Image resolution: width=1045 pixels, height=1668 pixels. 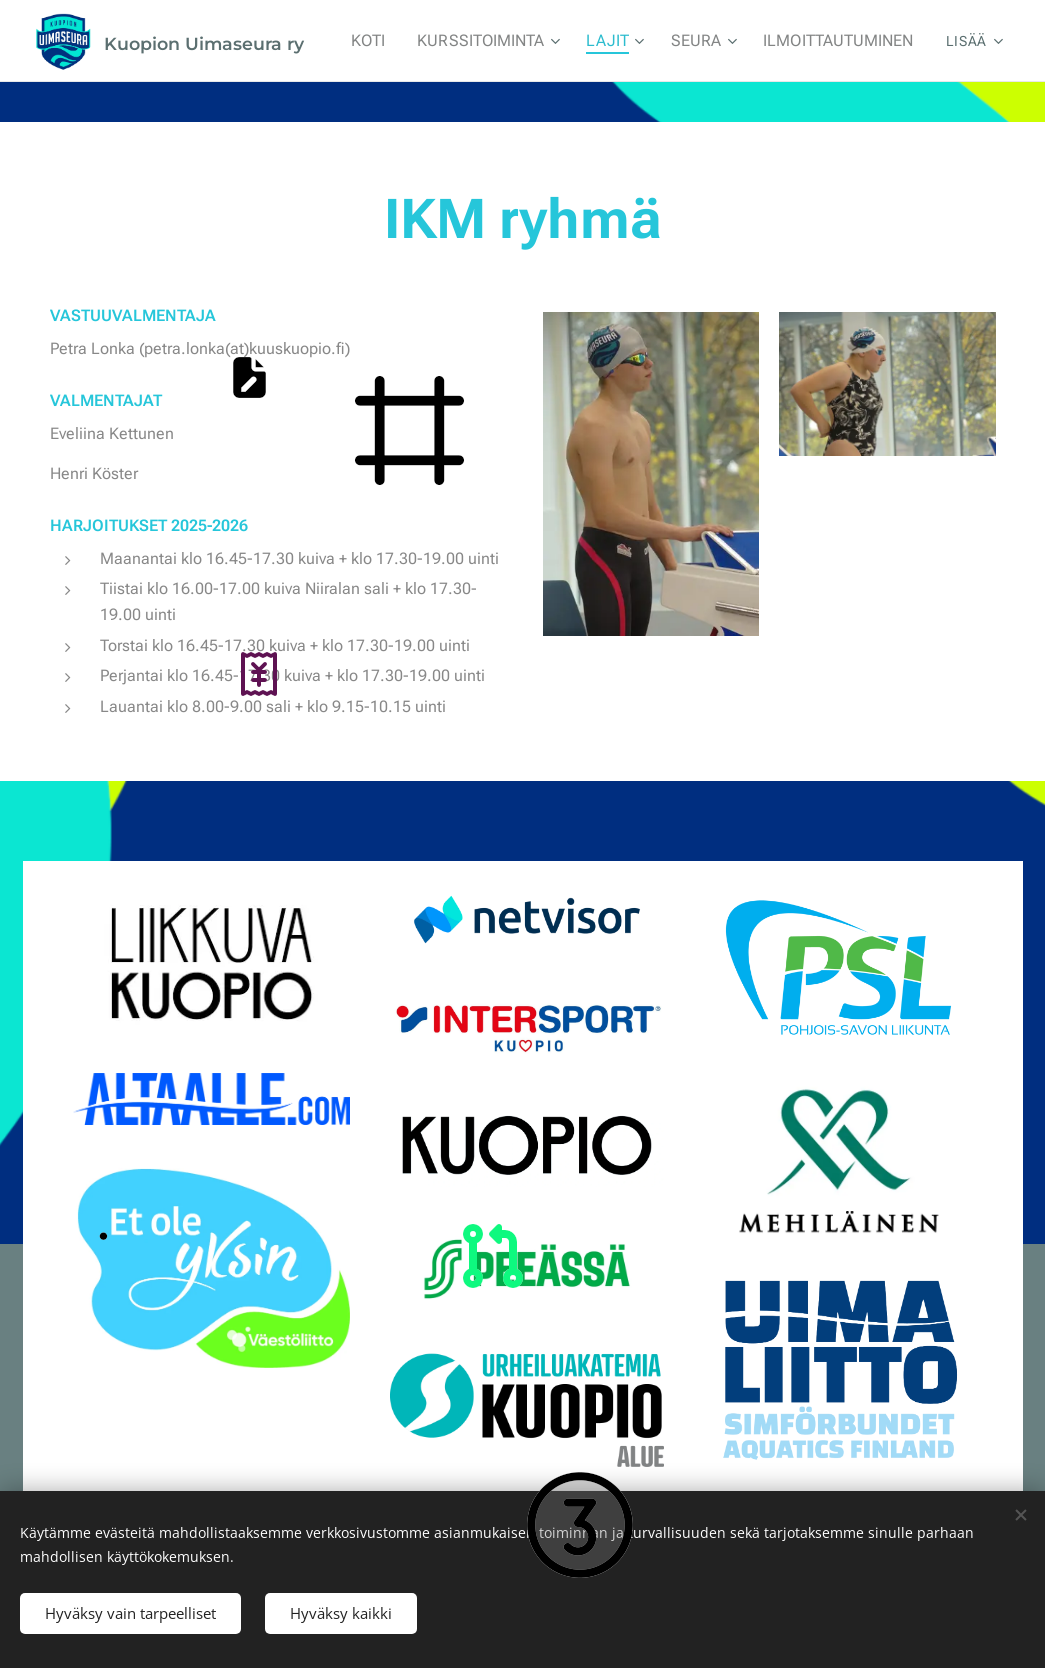 What do you see at coordinates (249, 377) in the screenshot?
I see `edit this document` at bounding box center [249, 377].